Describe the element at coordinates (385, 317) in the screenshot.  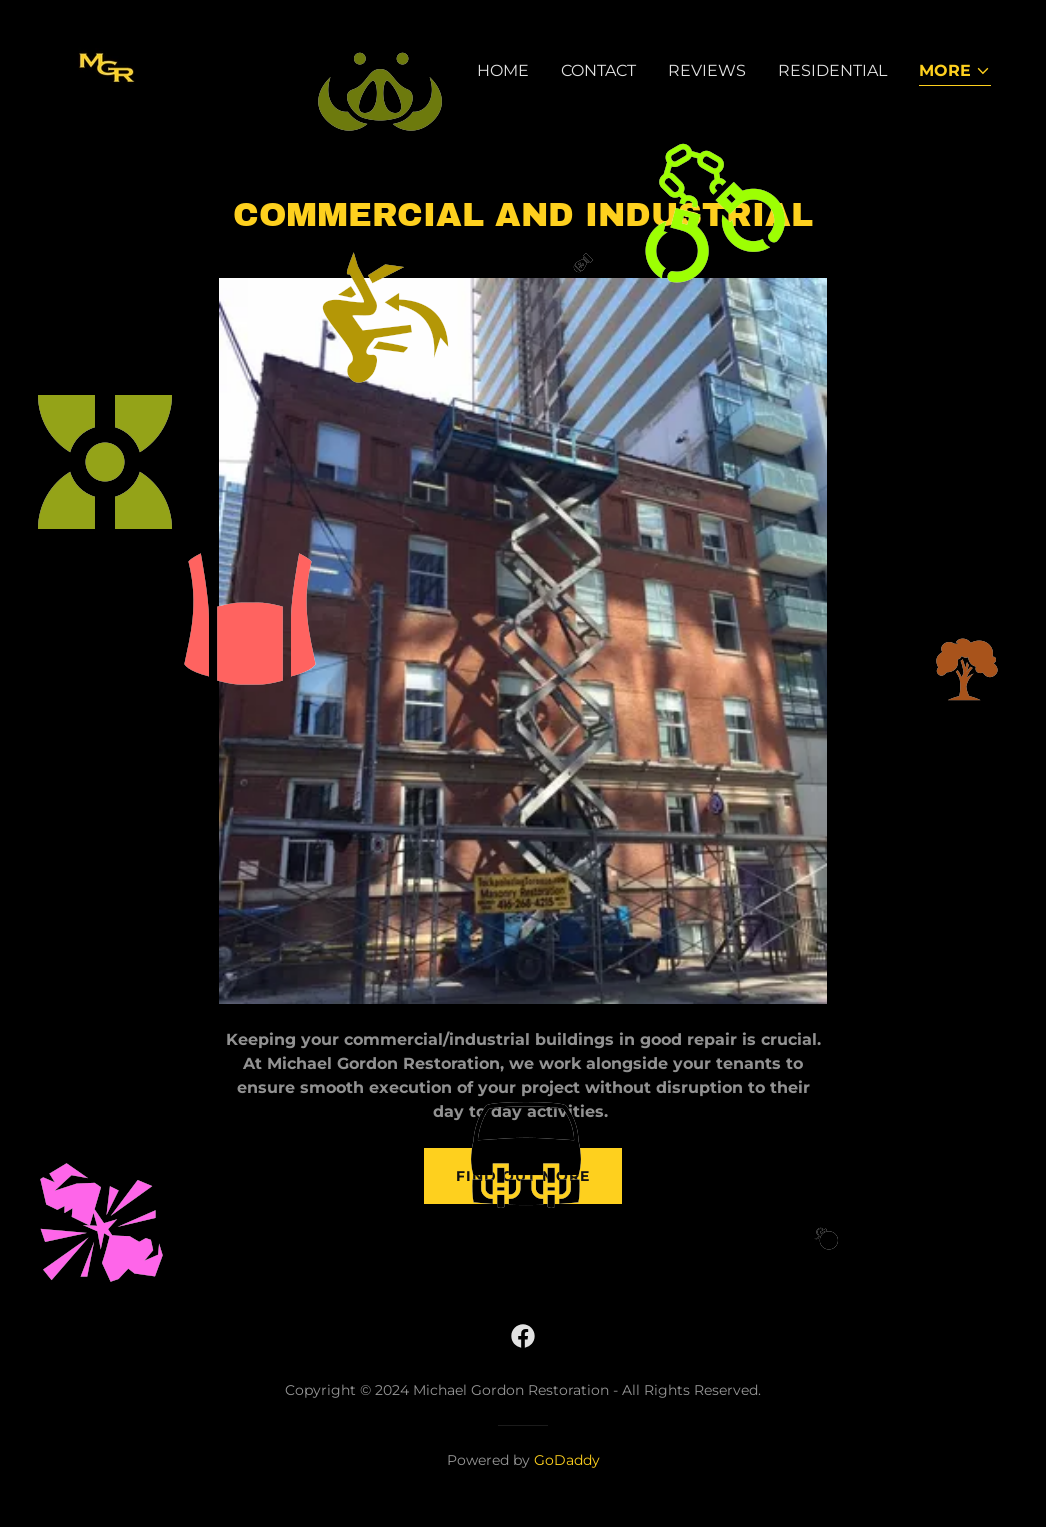
I see `indicates acrobatic or gymnastic skill ability` at that location.